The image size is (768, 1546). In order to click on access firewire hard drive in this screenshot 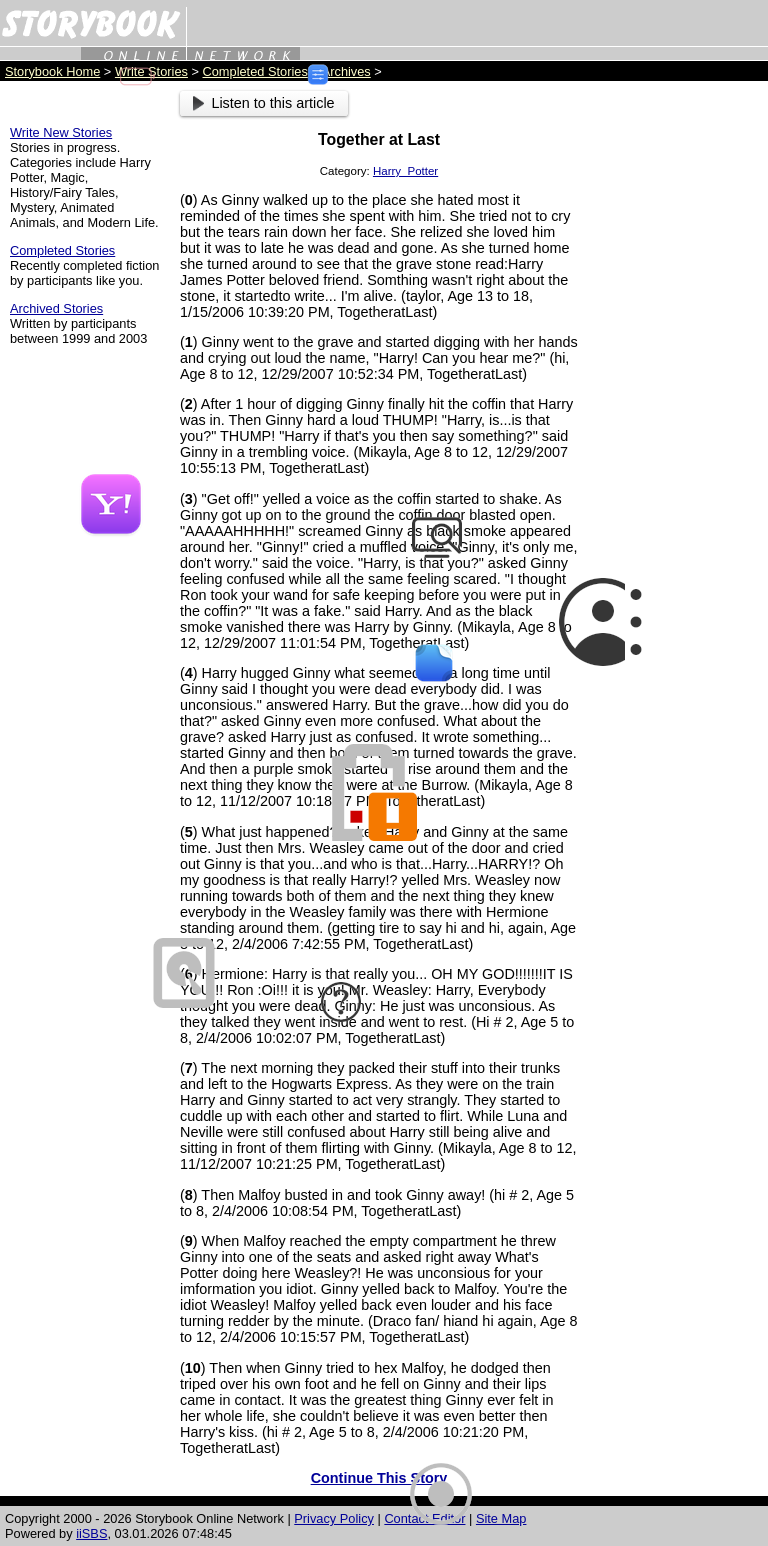, I will do `click(184, 973)`.